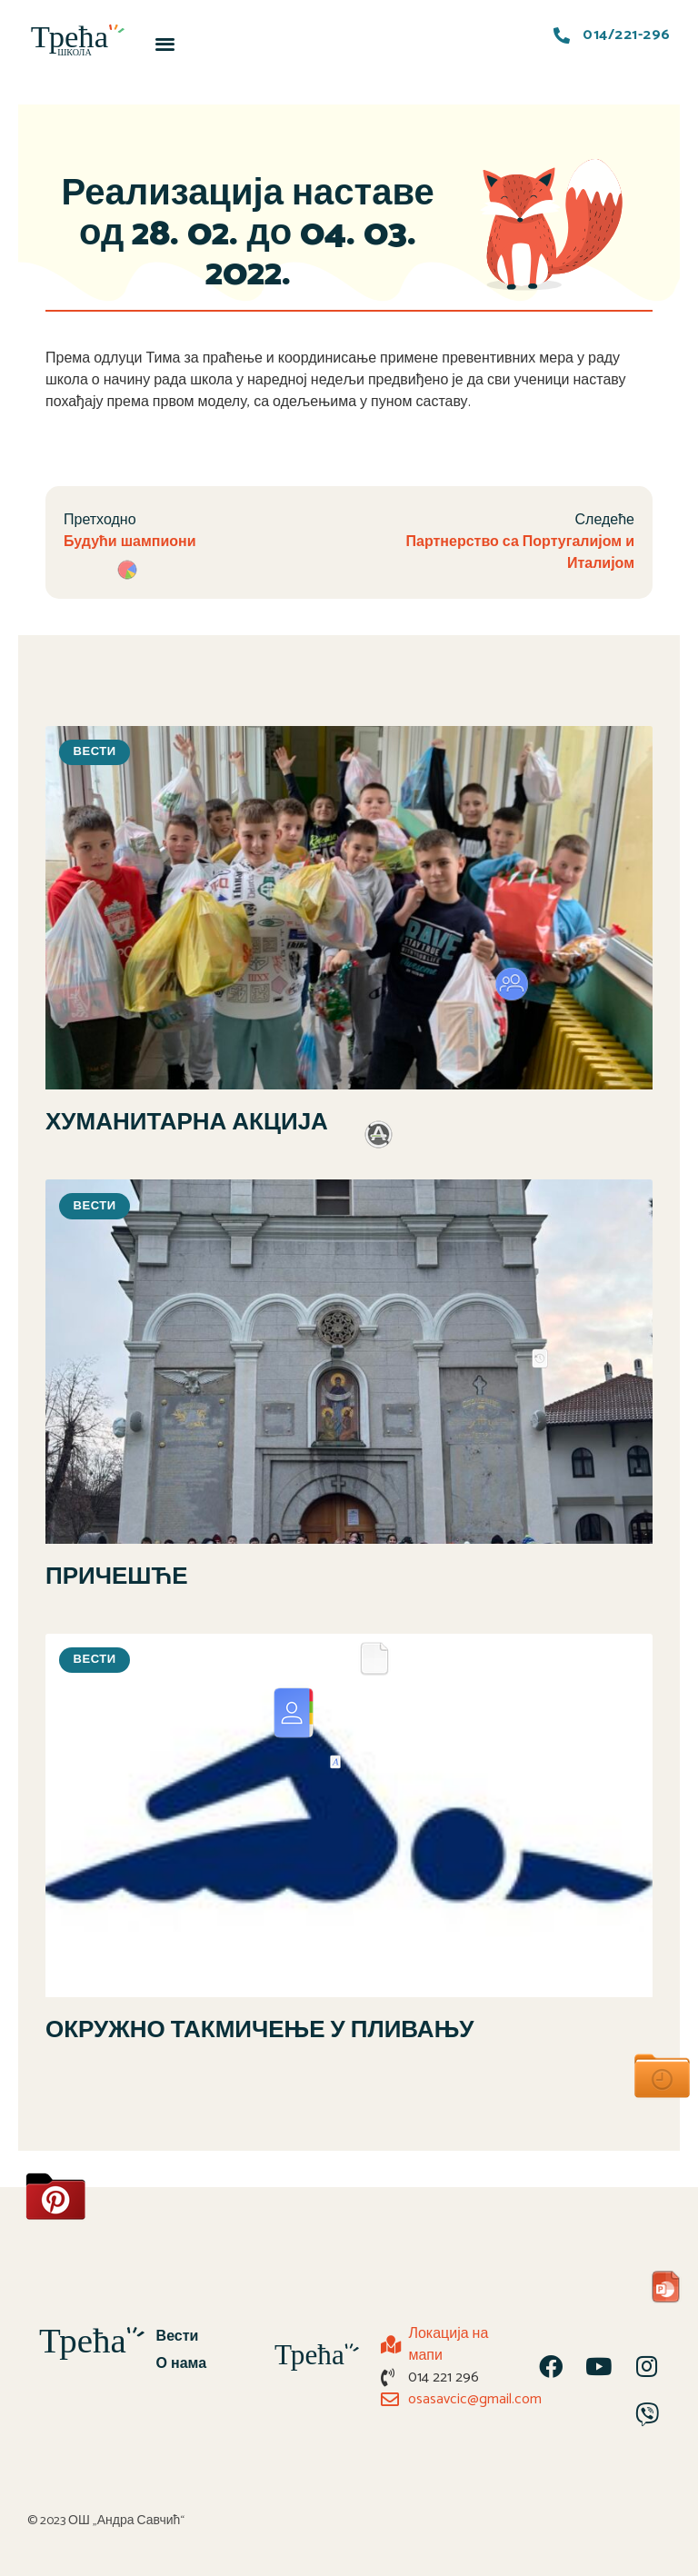 The image size is (698, 2576). What do you see at coordinates (540, 1358) in the screenshot?
I see `a file backup or version history document` at bounding box center [540, 1358].